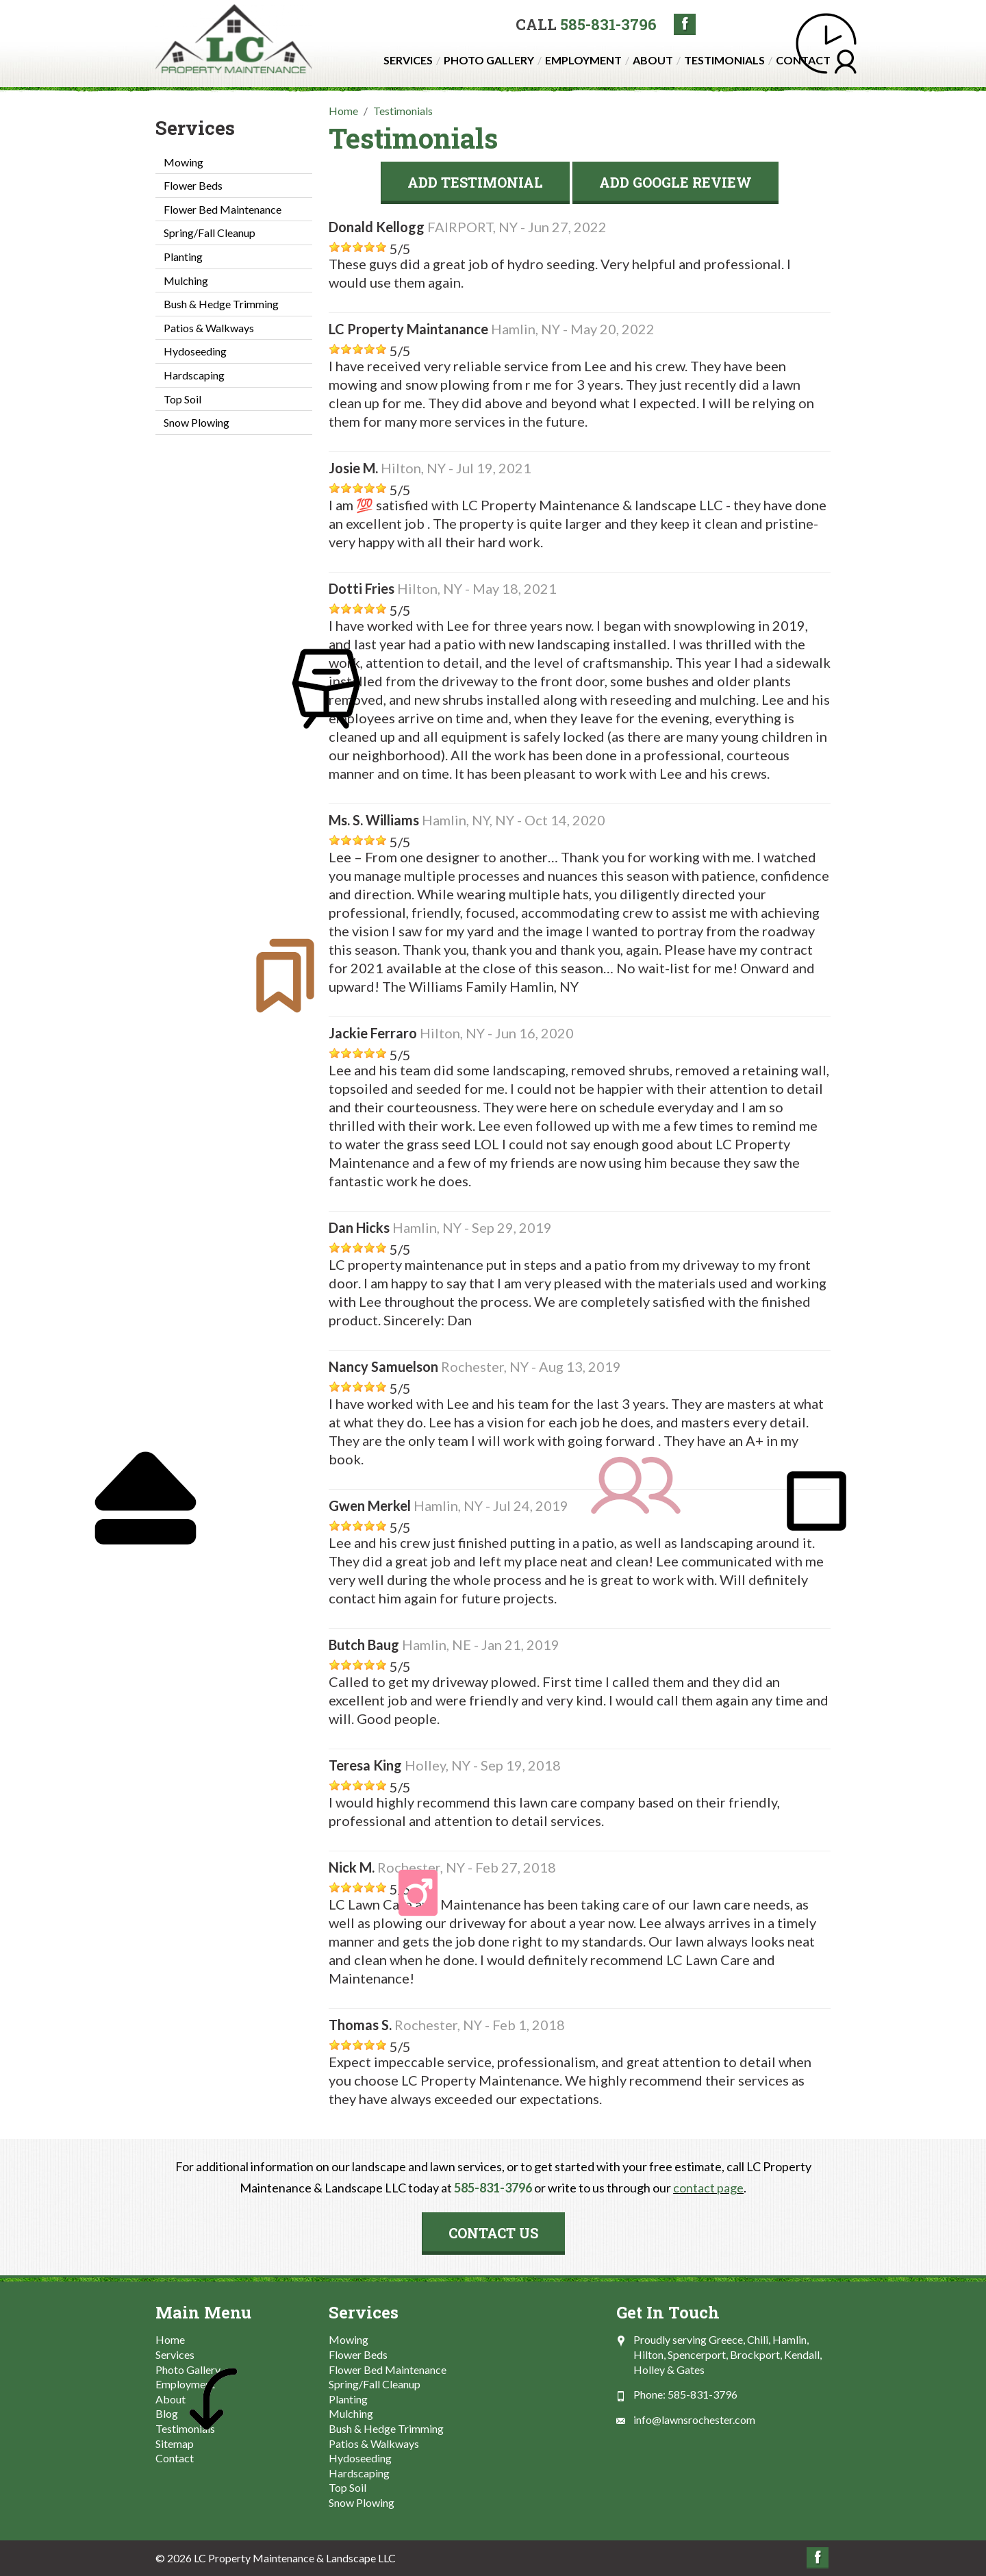  I want to click on go back and down in navigation, so click(213, 2399).